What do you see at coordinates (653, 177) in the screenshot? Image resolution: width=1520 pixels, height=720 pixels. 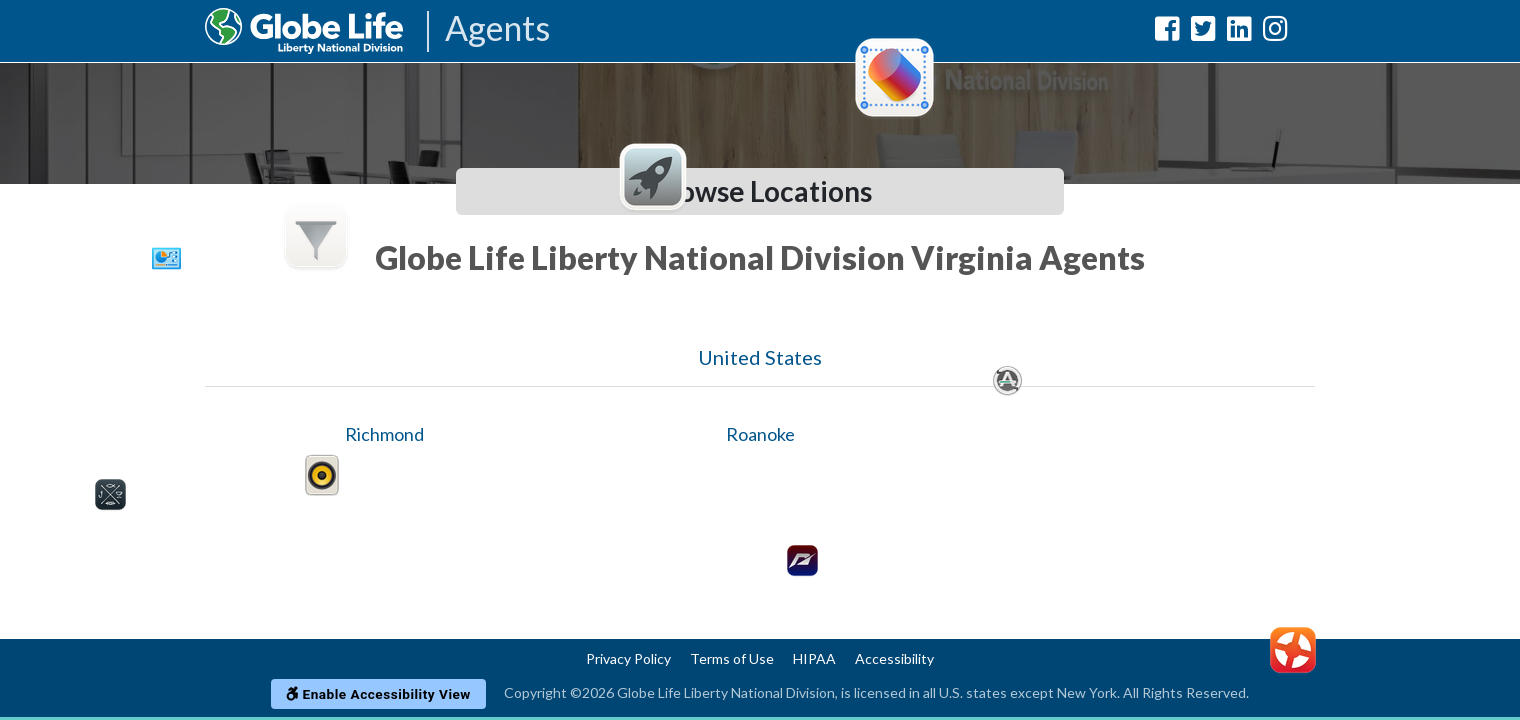 I see `open the app launcher` at bounding box center [653, 177].